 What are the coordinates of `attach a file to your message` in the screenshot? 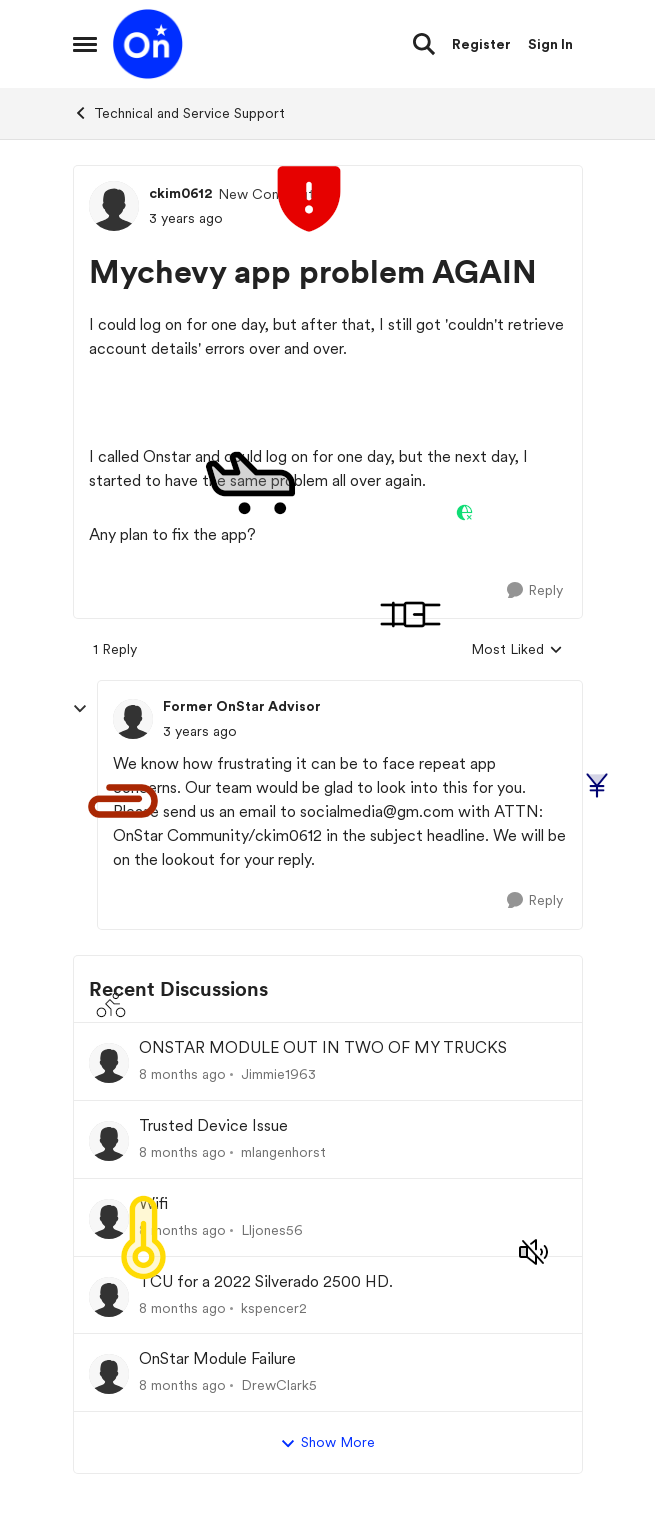 It's located at (123, 801).